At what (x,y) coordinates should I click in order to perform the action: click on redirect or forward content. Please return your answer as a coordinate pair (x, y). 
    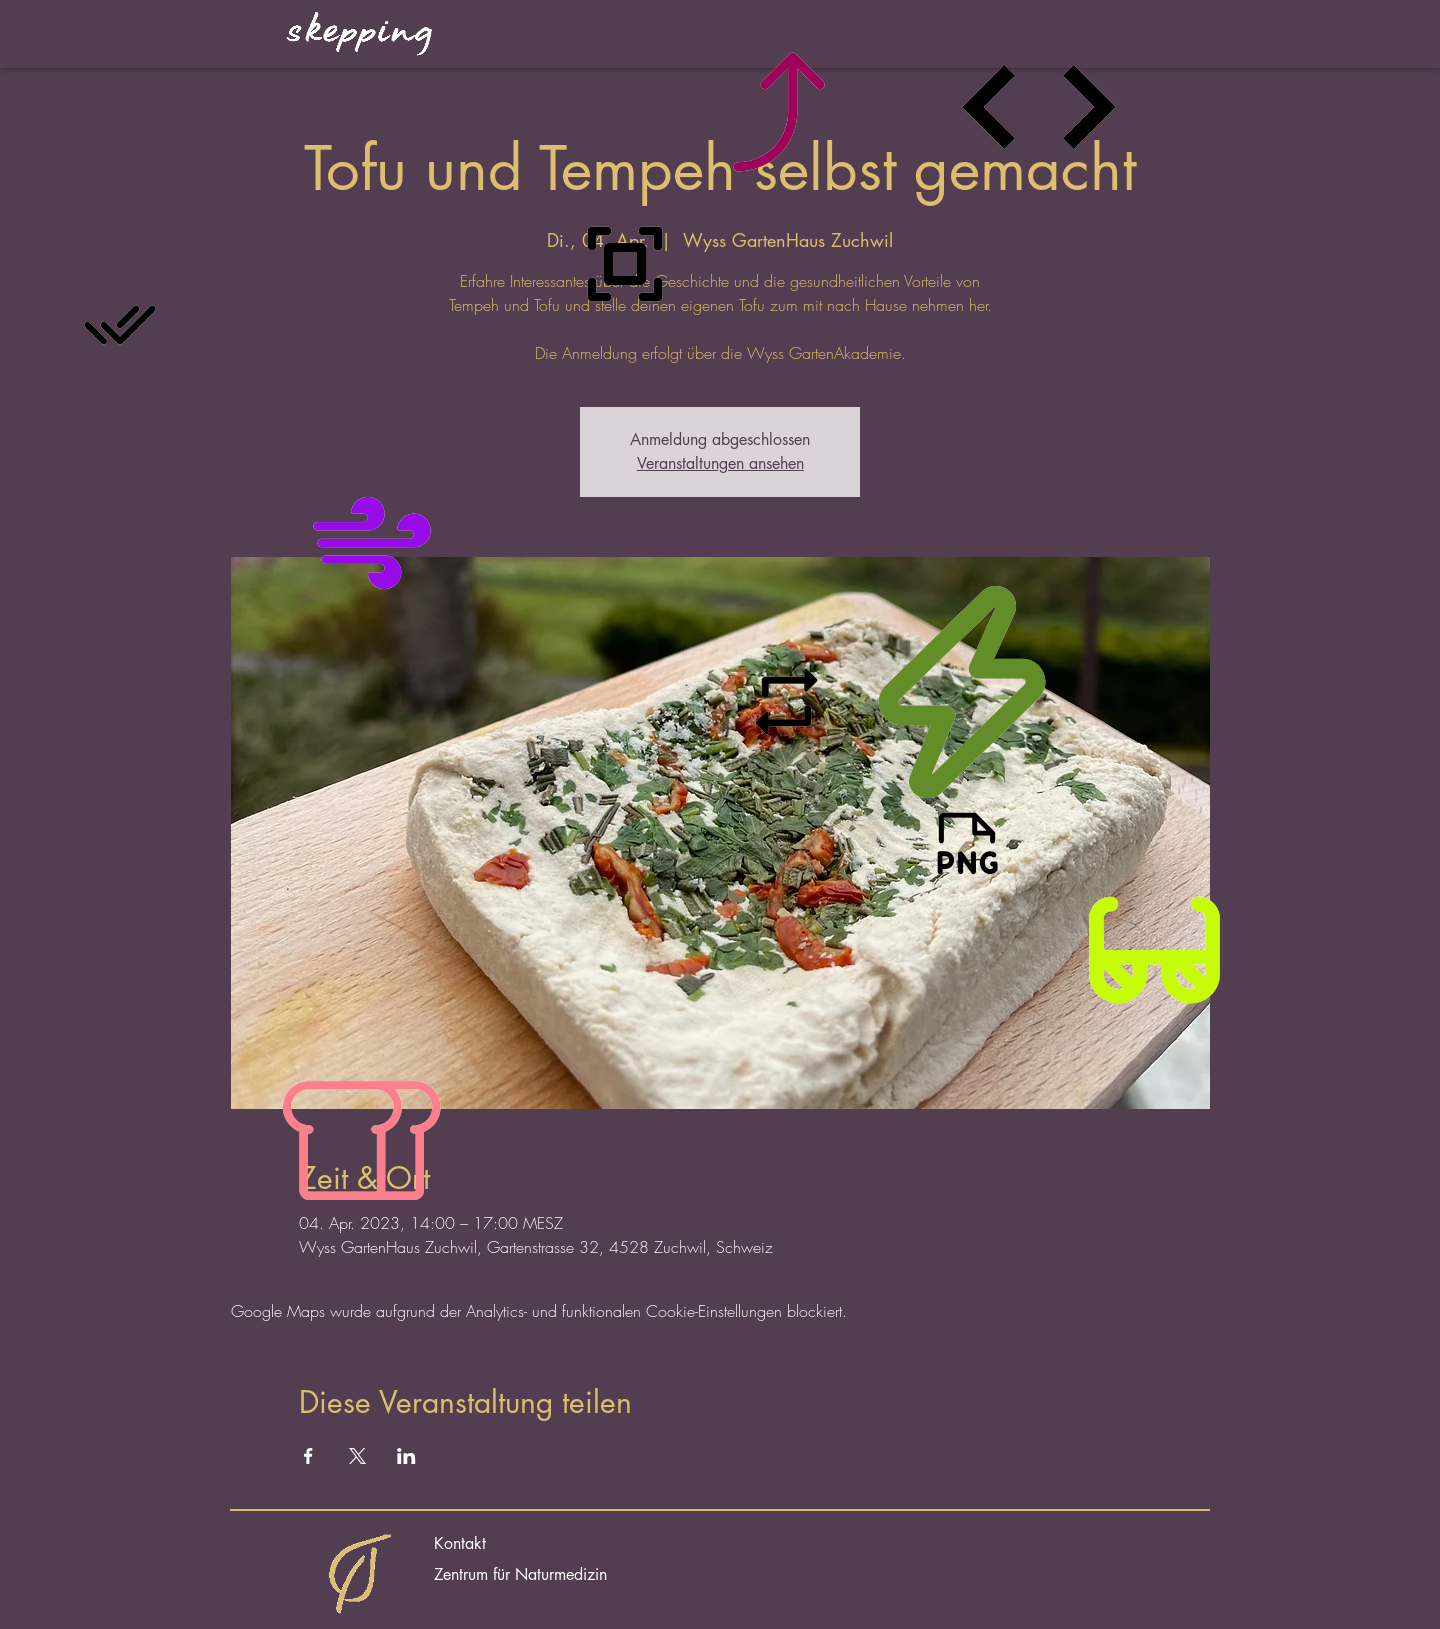
    Looking at the image, I should click on (779, 112).